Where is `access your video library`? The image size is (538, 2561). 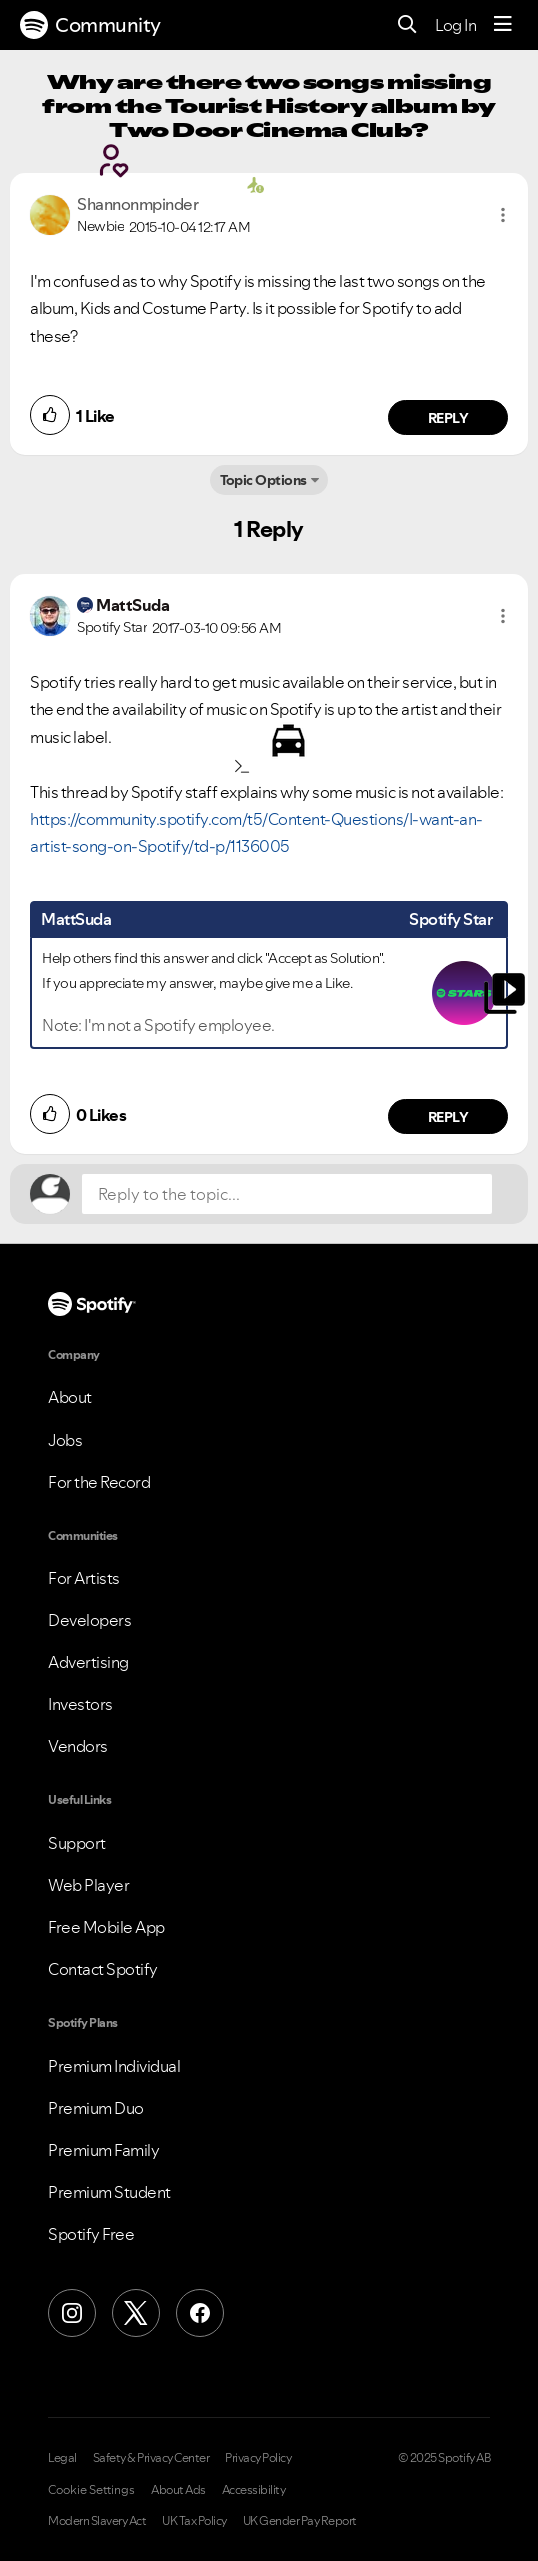
access your video library is located at coordinates (504, 993).